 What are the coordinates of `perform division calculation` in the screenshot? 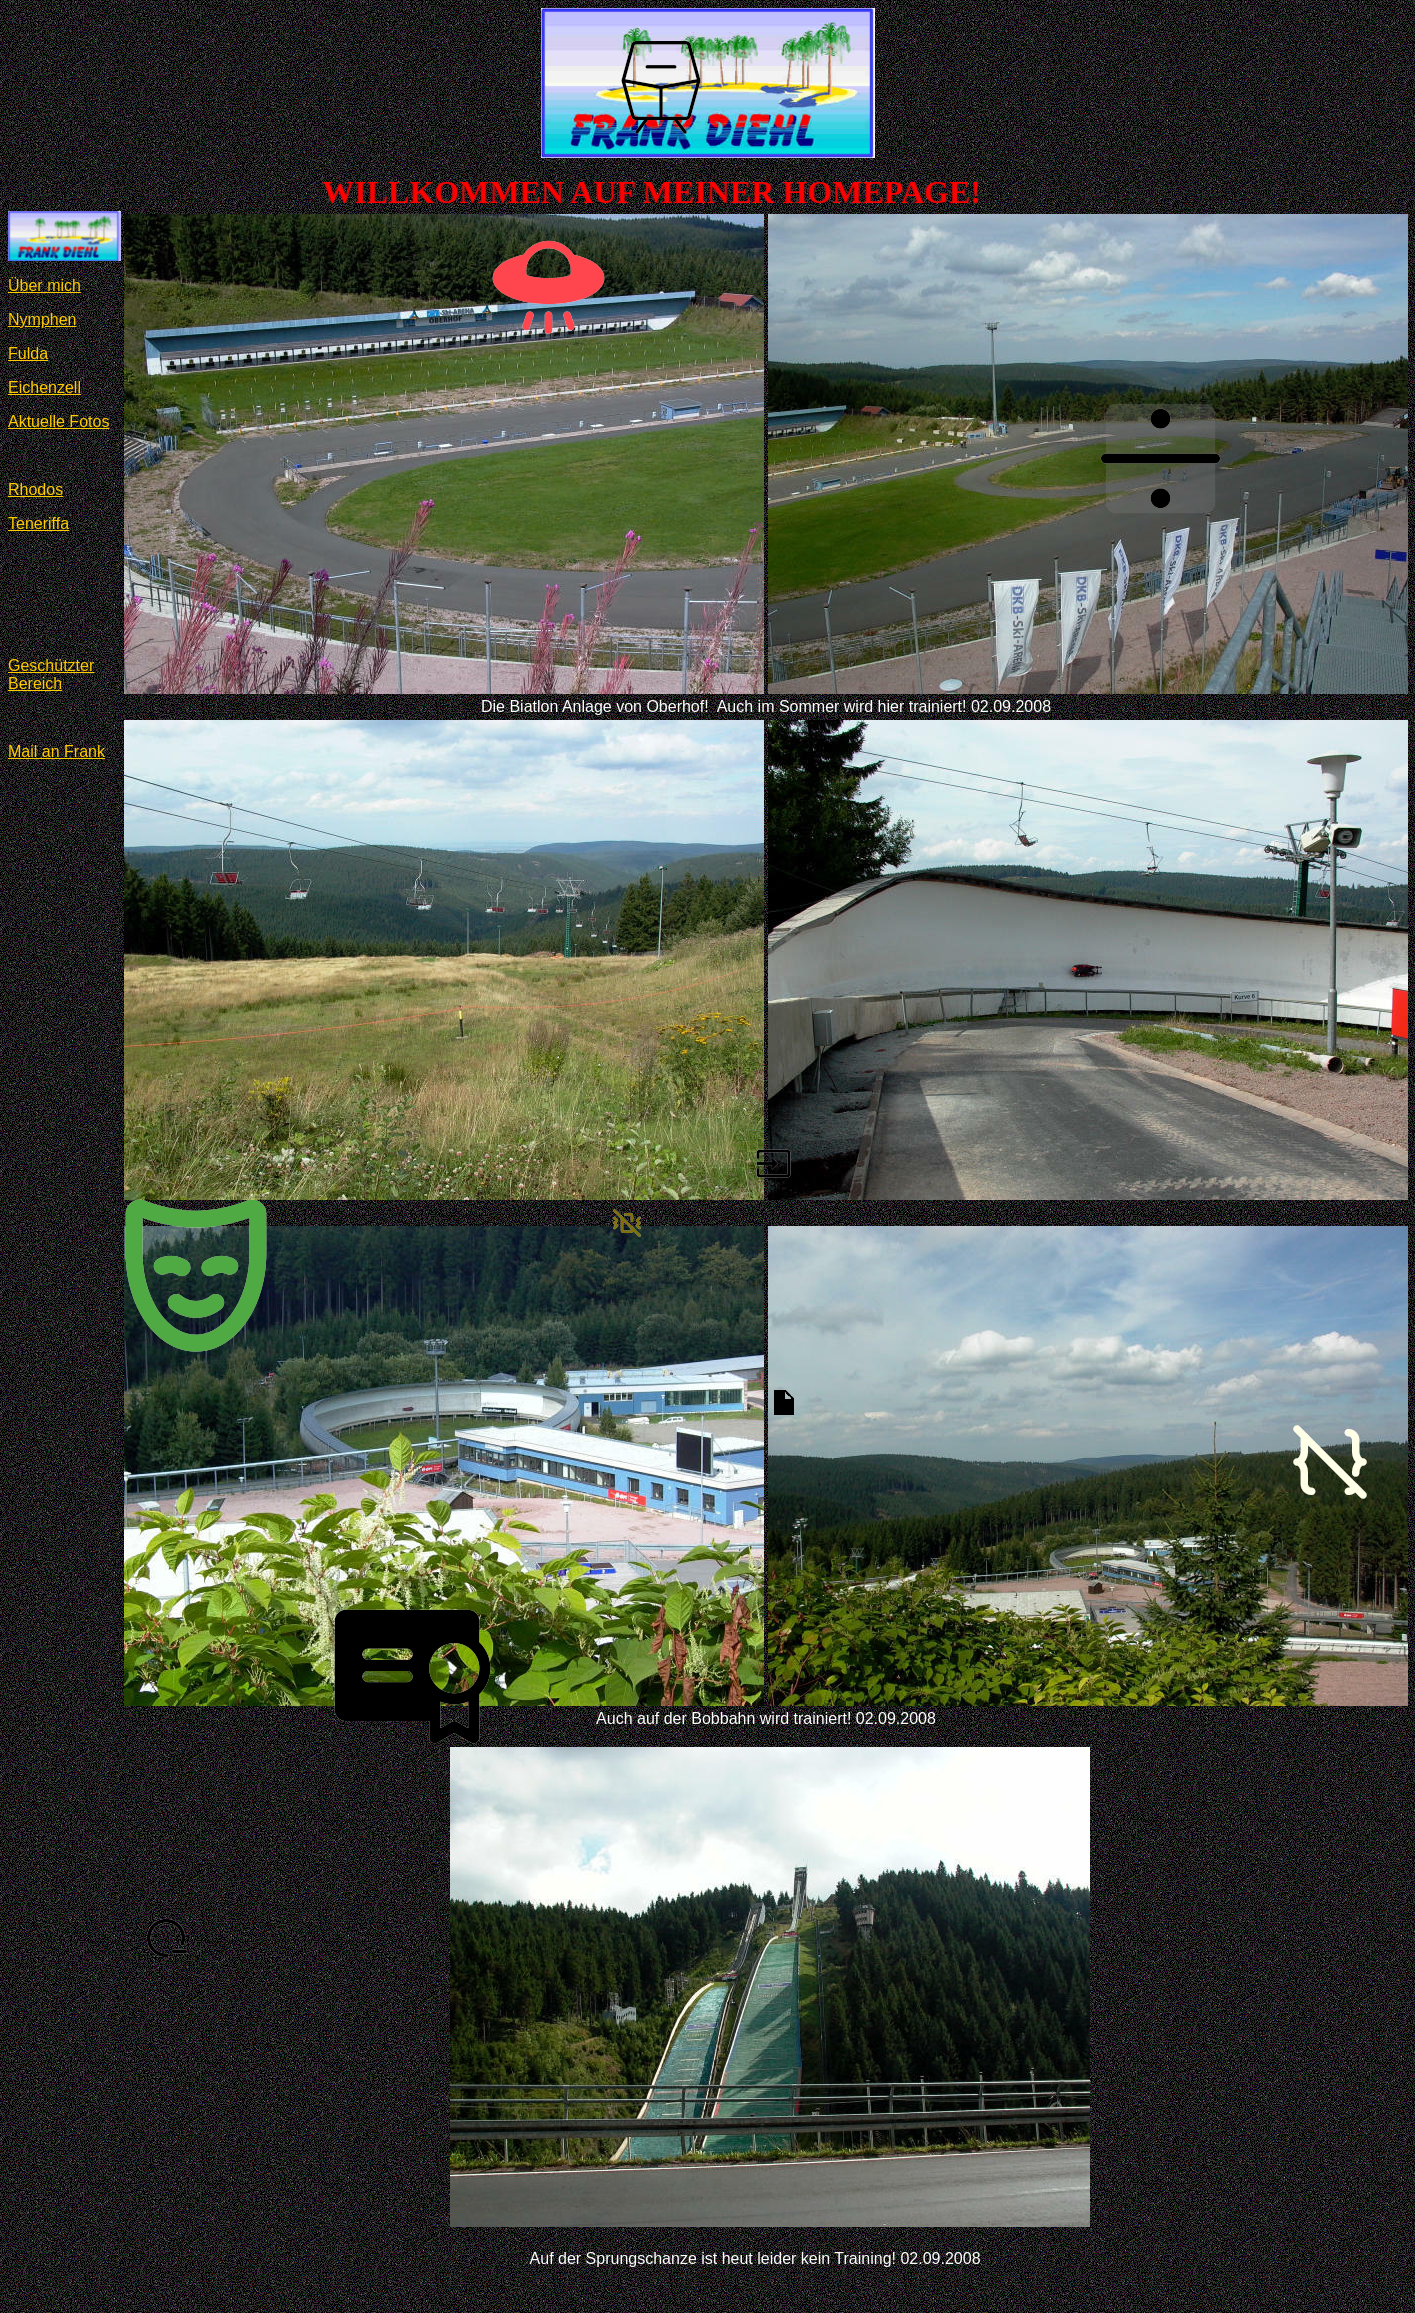 It's located at (1160, 458).